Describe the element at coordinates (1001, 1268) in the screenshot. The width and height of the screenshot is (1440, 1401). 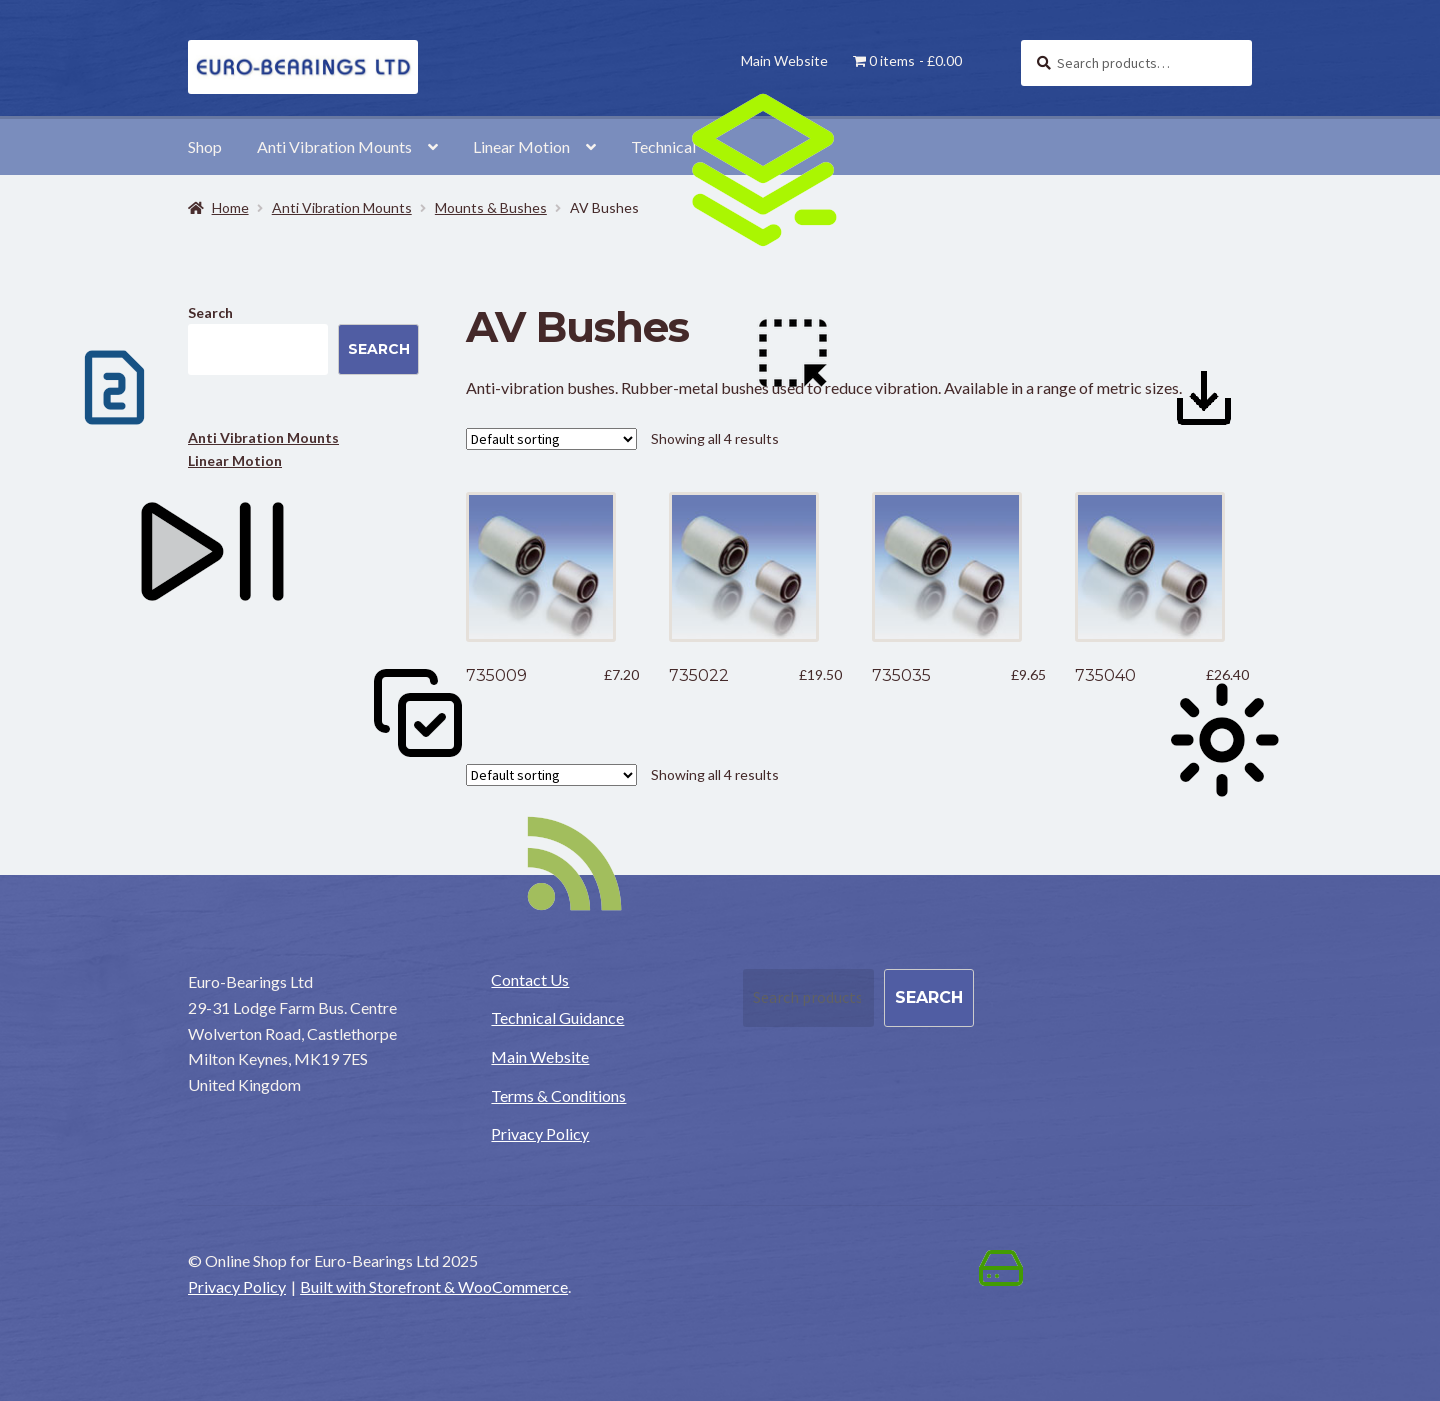
I see `access local storage or hard drive` at that location.